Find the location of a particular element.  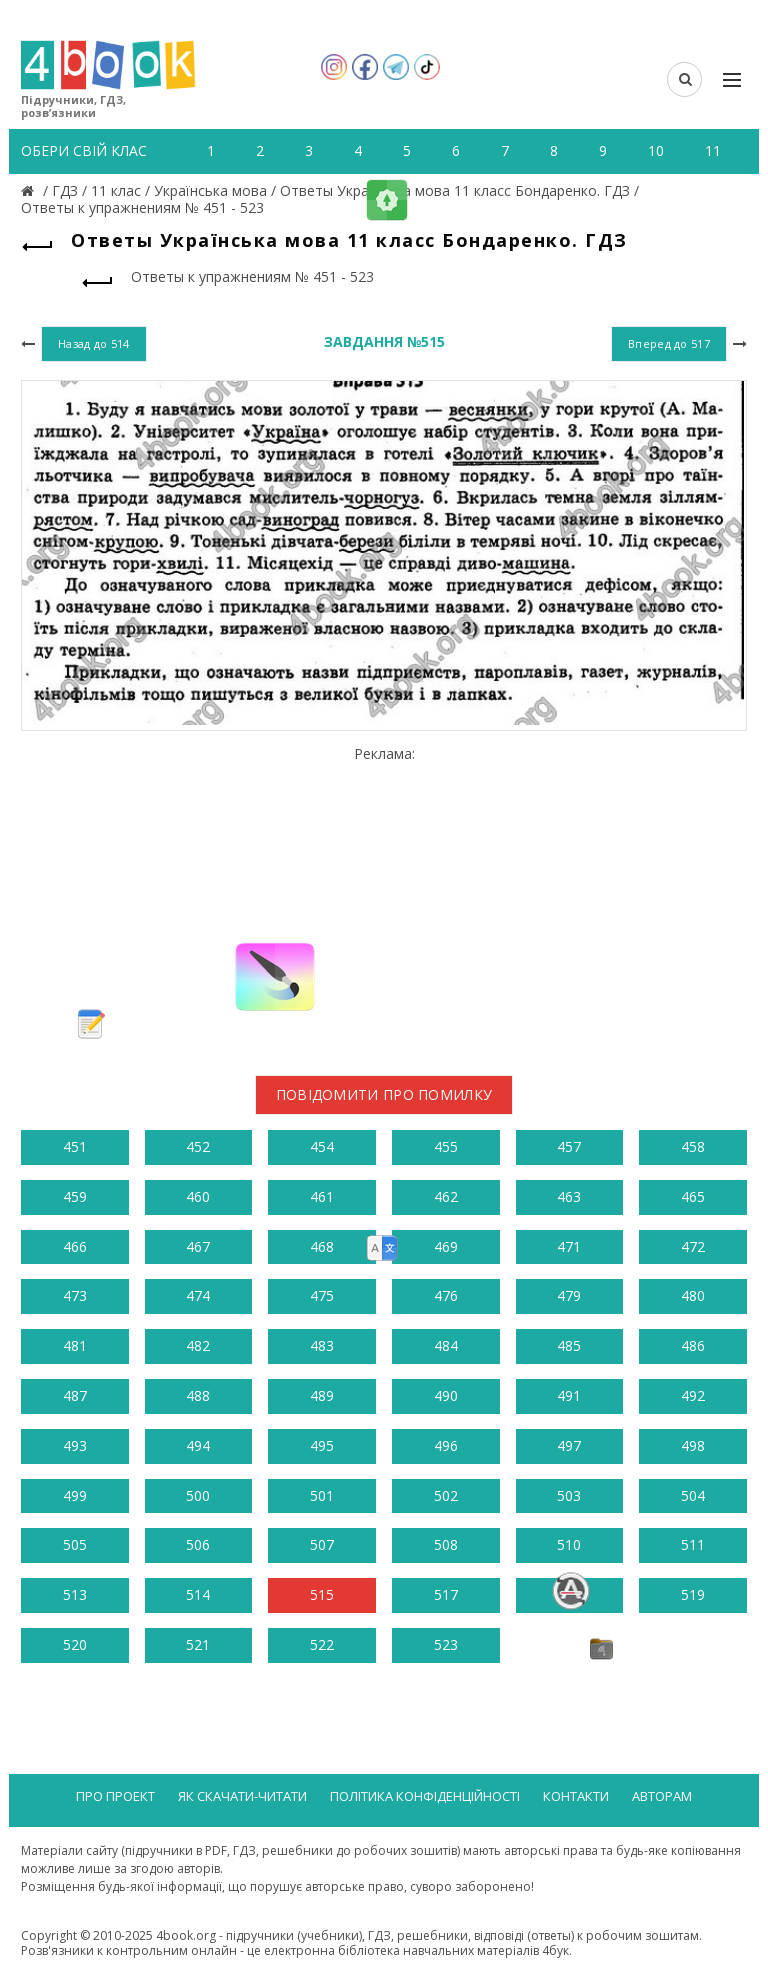

check for operating system updates is located at coordinates (387, 200).